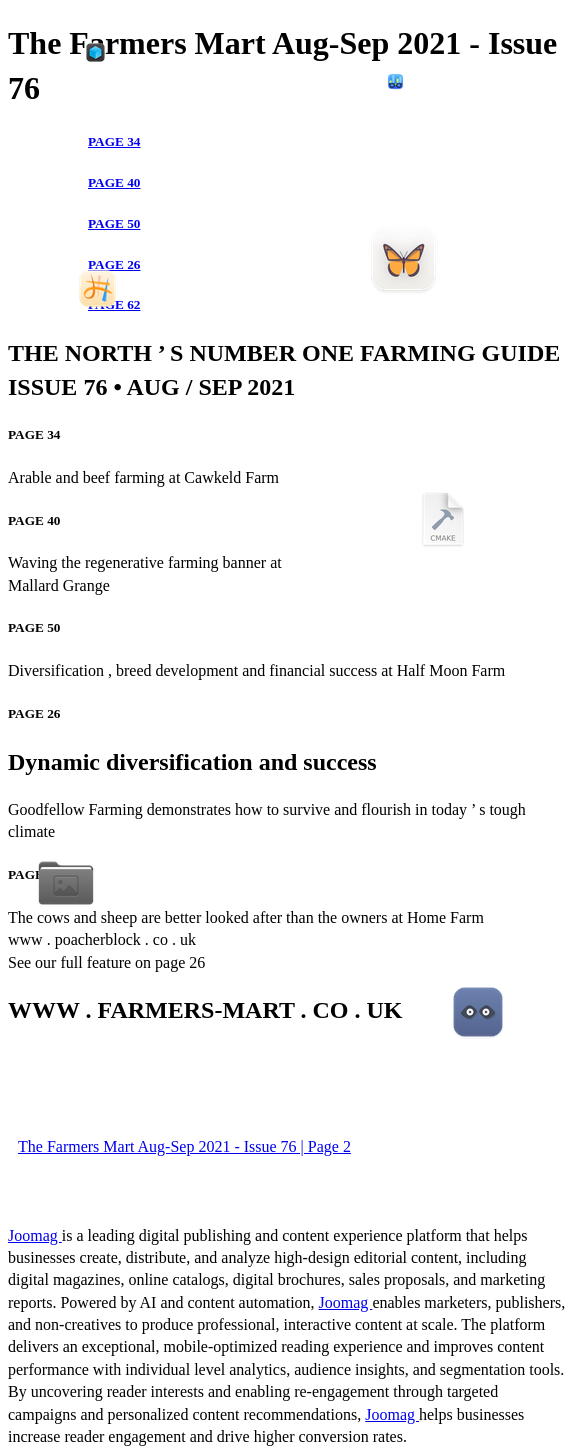 Image resolution: width=576 pixels, height=1456 pixels. I want to click on a cmake configuration file, so click(443, 520).